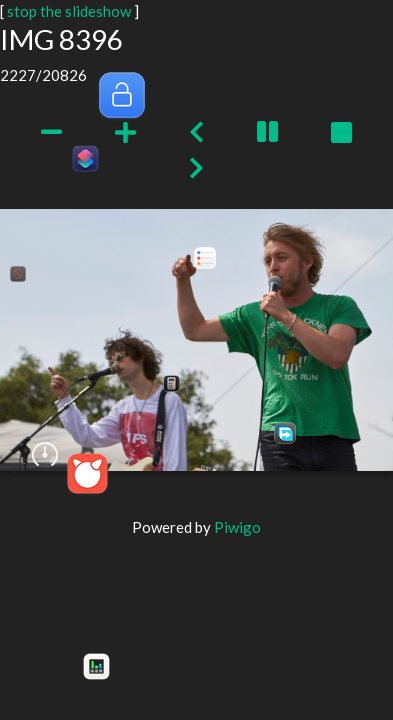 This screenshot has width=393, height=720. Describe the element at coordinates (205, 258) in the screenshot. I see `open the reminders app` at that location.